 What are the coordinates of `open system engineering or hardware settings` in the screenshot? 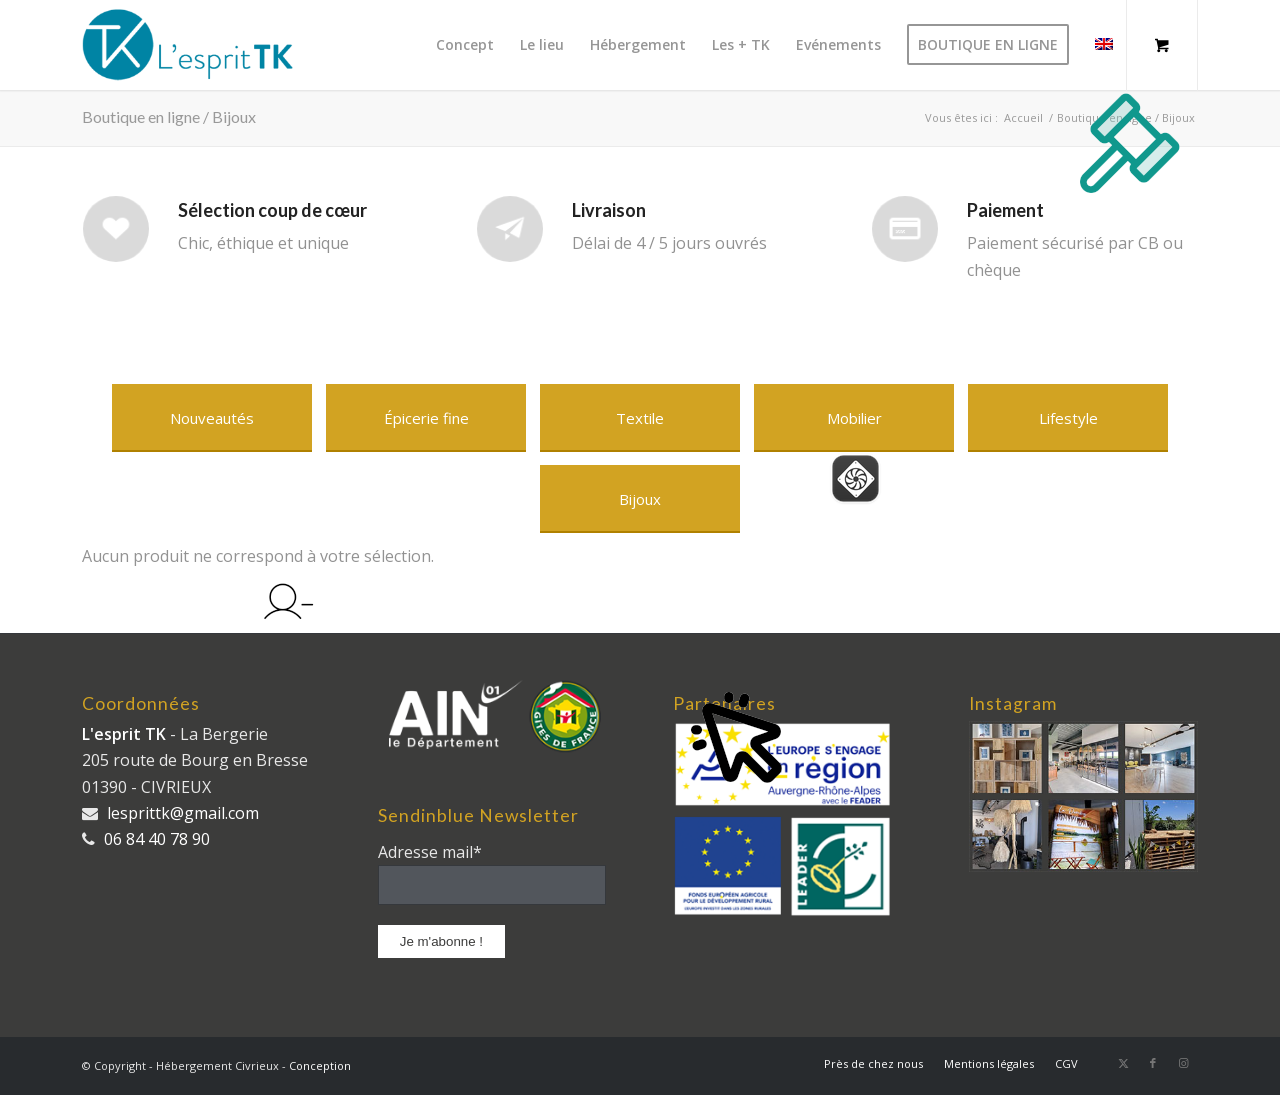 It's located at (855, 478).